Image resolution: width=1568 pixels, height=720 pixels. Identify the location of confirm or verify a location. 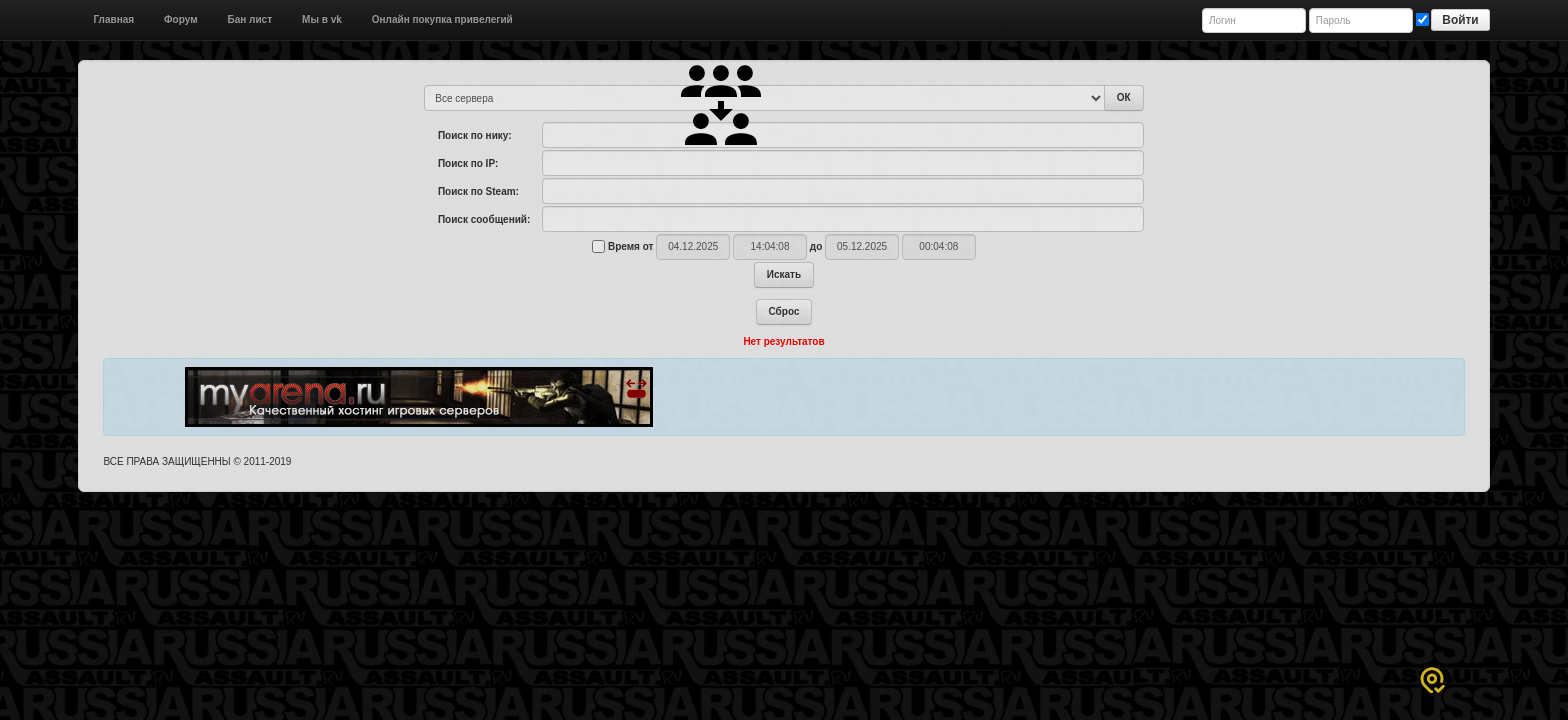
(1432, 680).